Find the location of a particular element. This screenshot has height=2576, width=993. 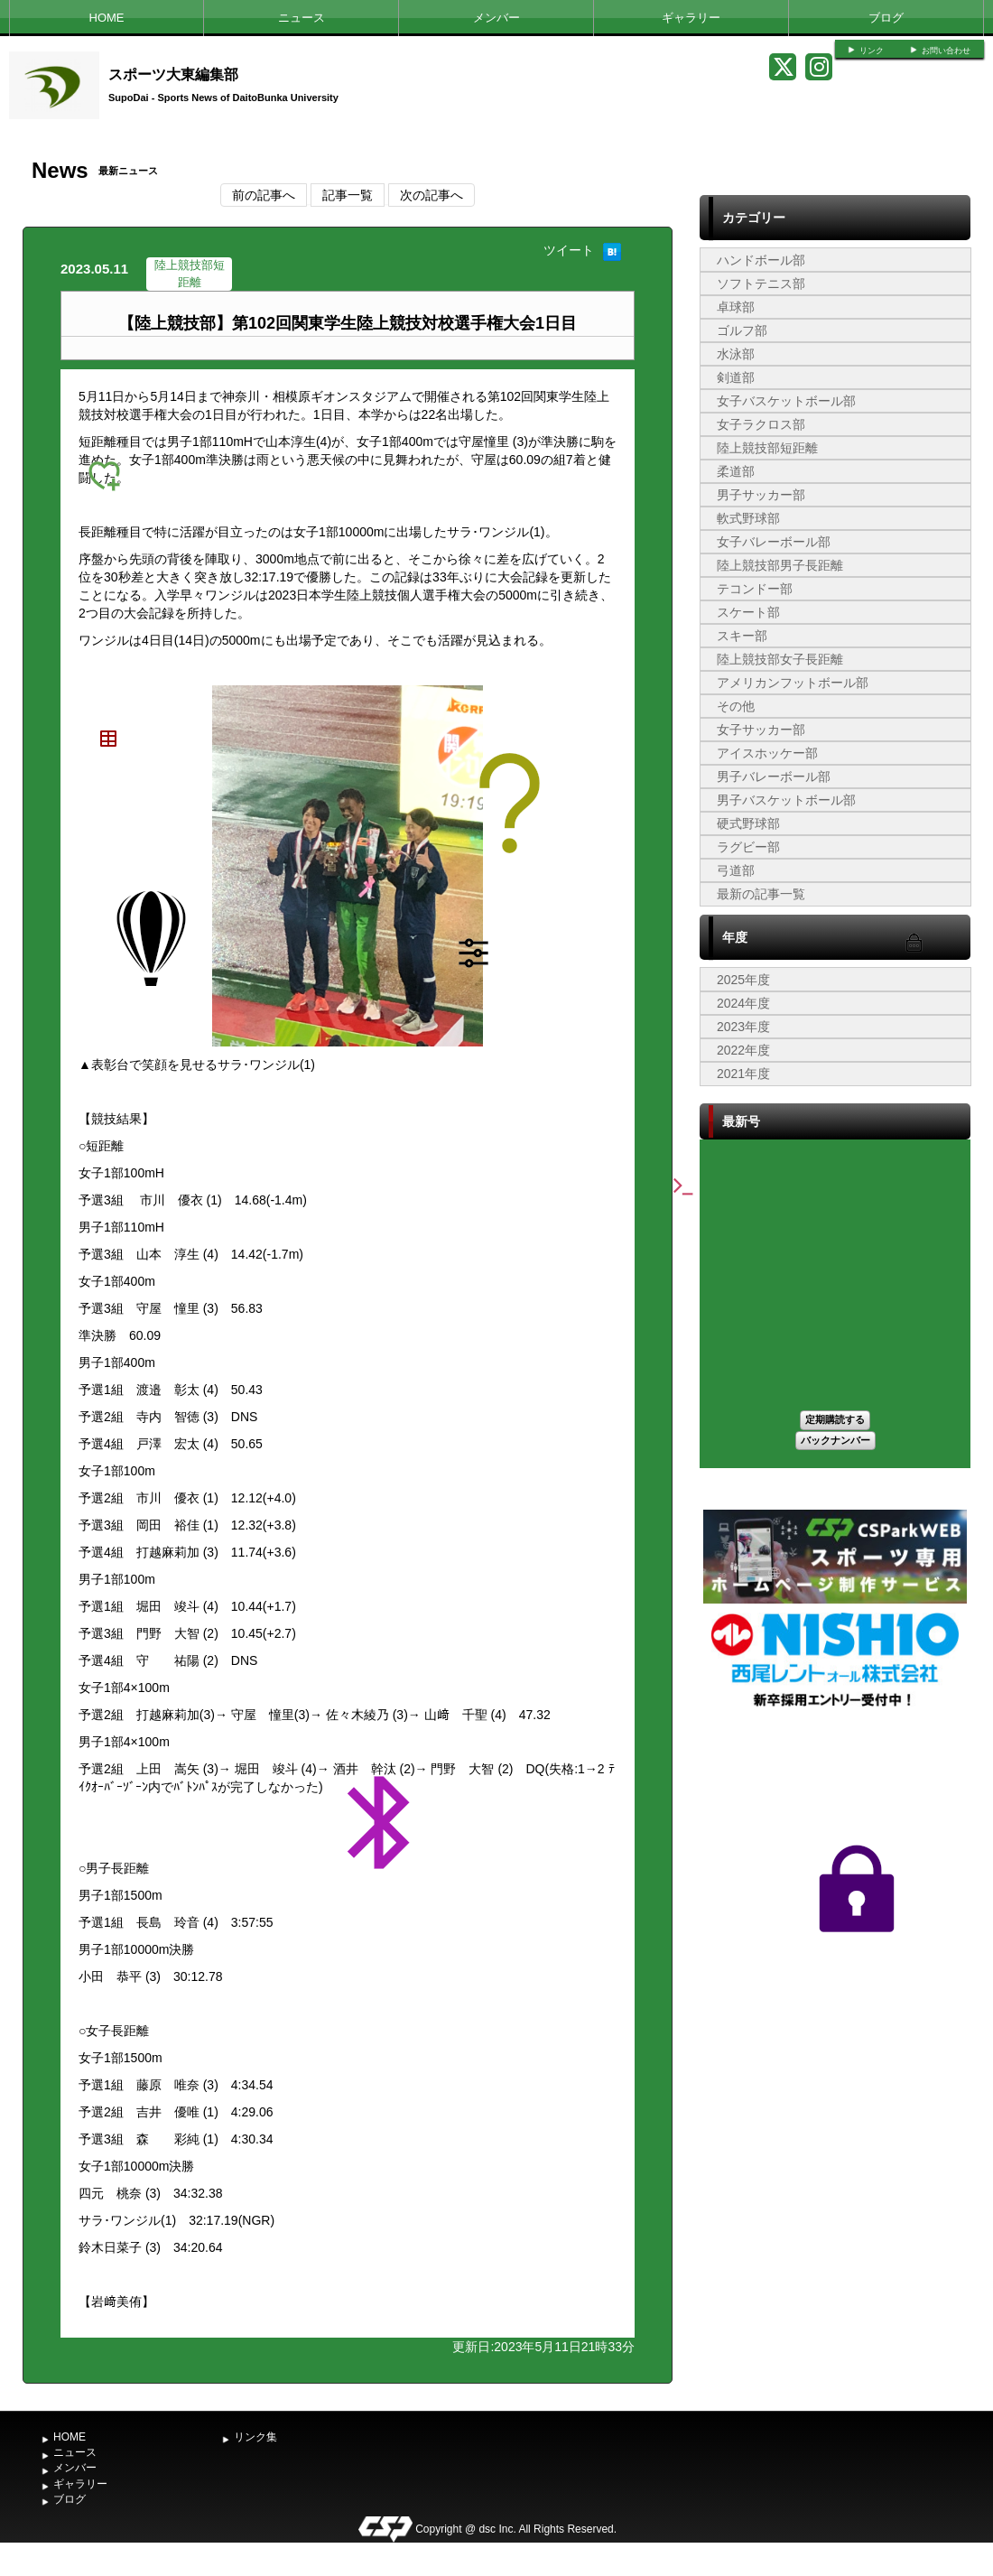

toggle bluetooth connectivity is located at coordinates (378, 1822).